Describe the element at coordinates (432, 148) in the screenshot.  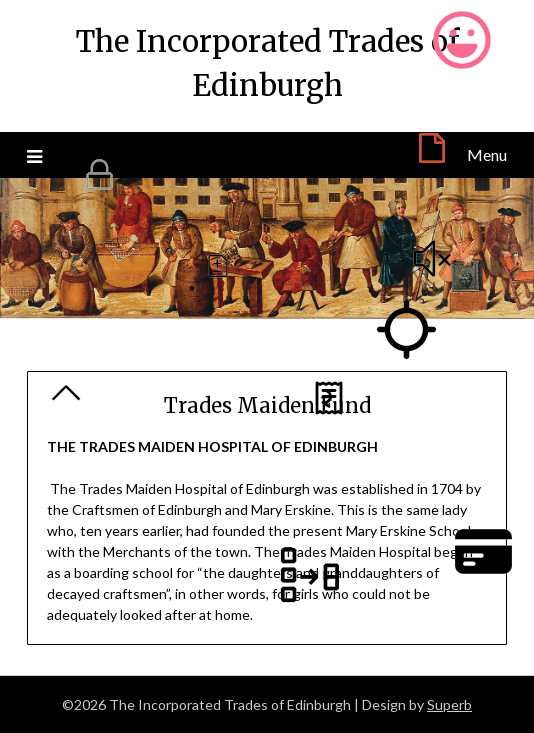
I see `create a new file` at that location.